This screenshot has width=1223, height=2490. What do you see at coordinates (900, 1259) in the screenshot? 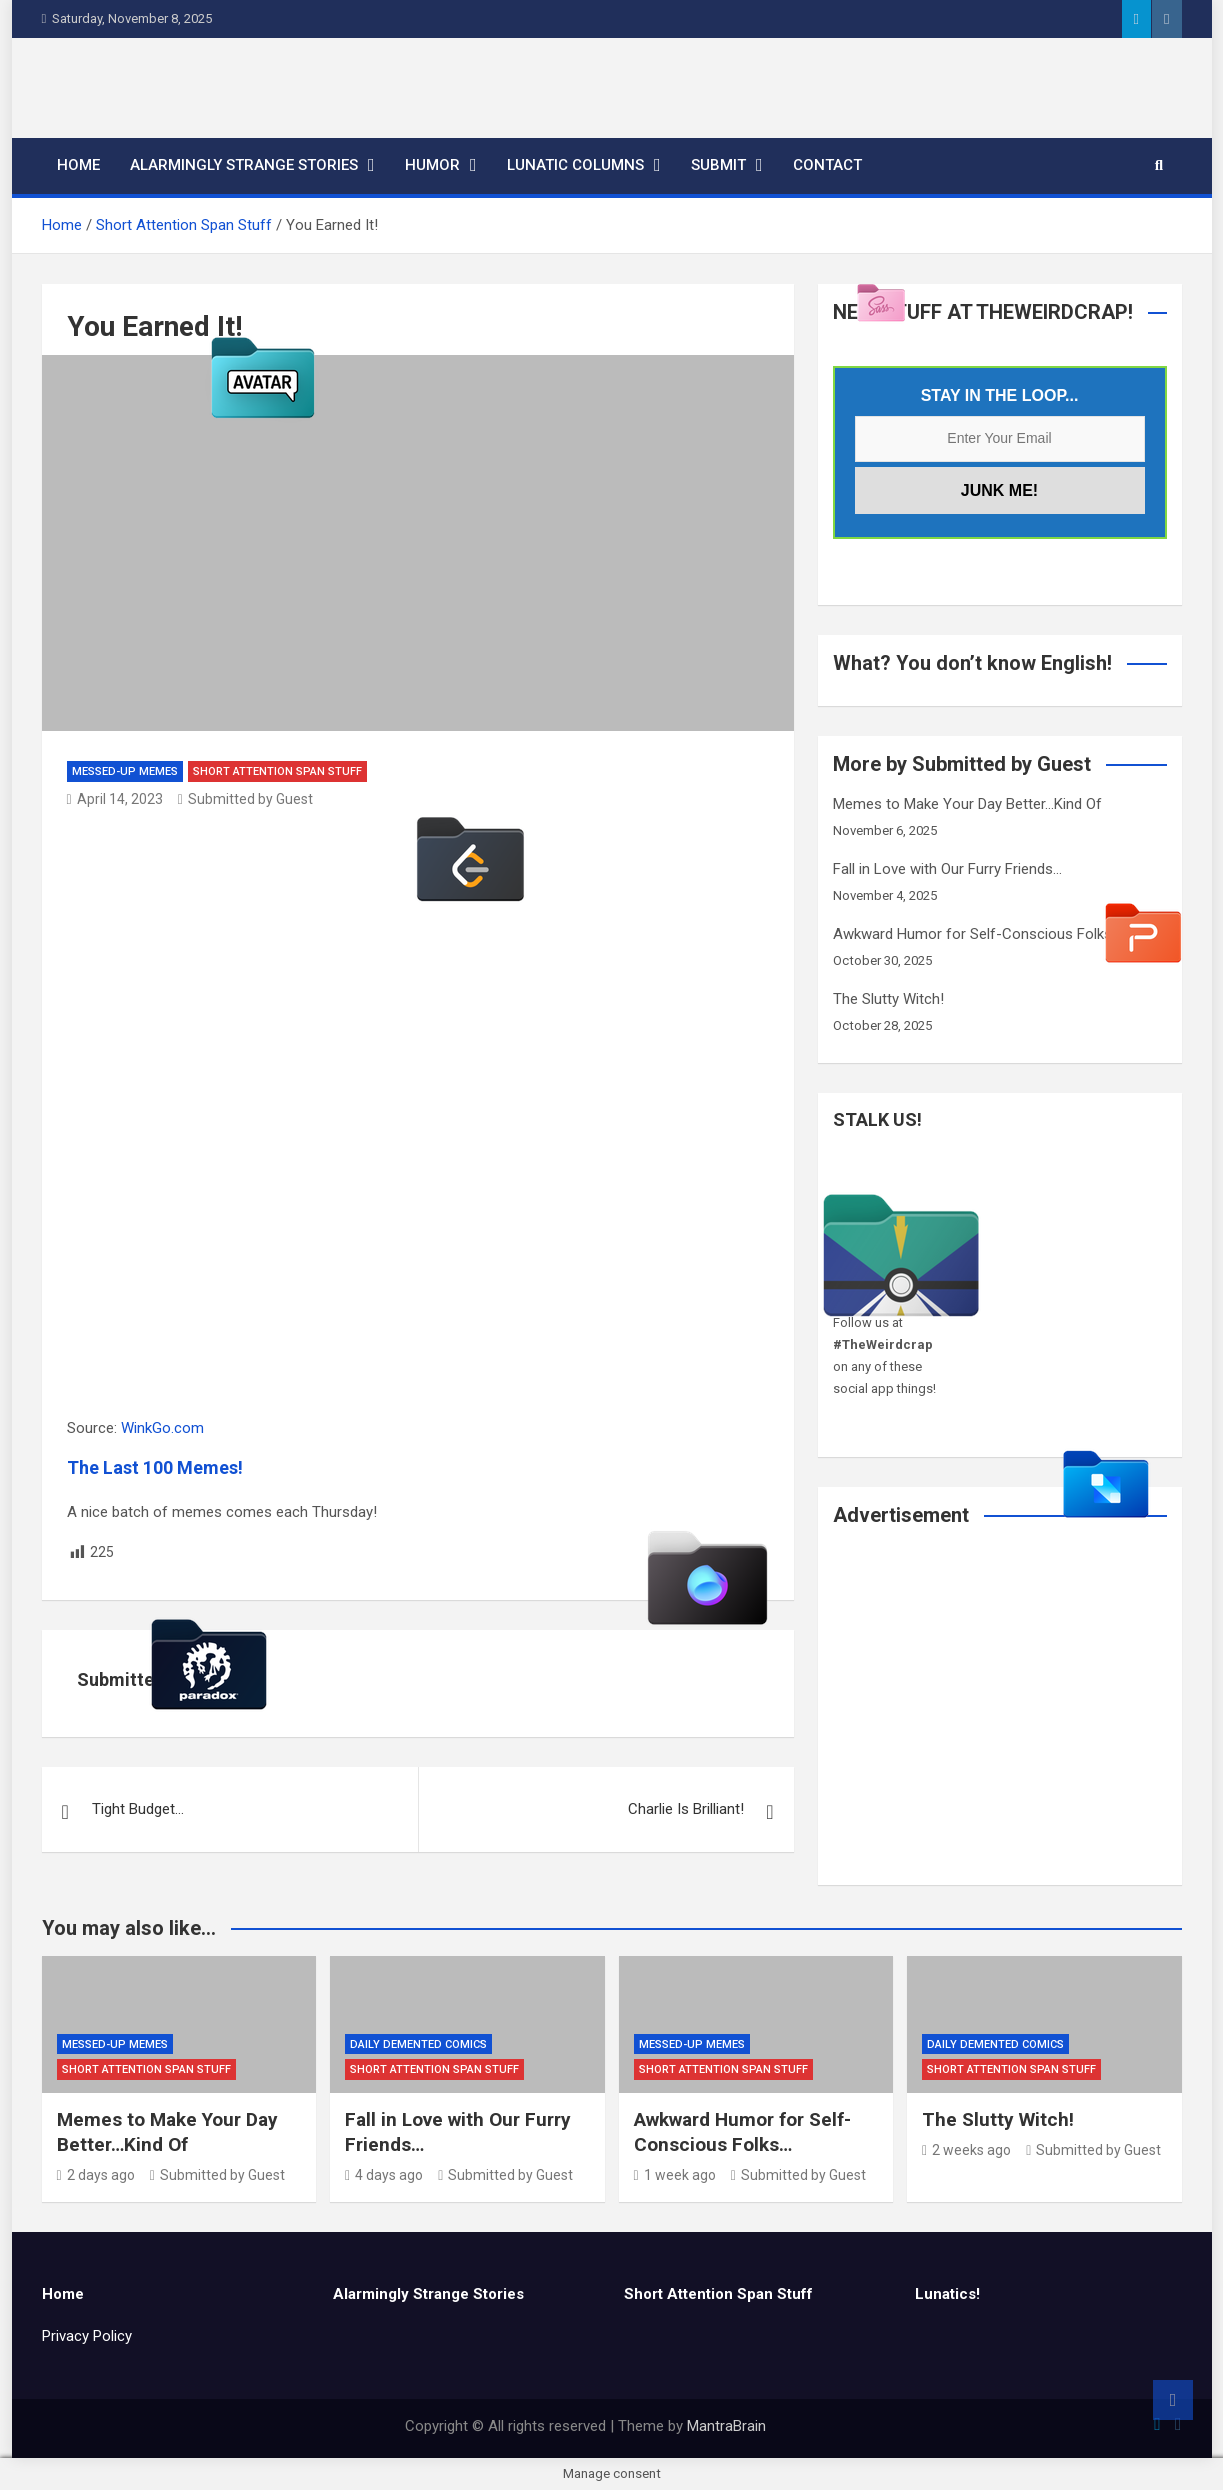
I see `folder containing pokémon lake ball game assets` at bounding box center [900, 1259].